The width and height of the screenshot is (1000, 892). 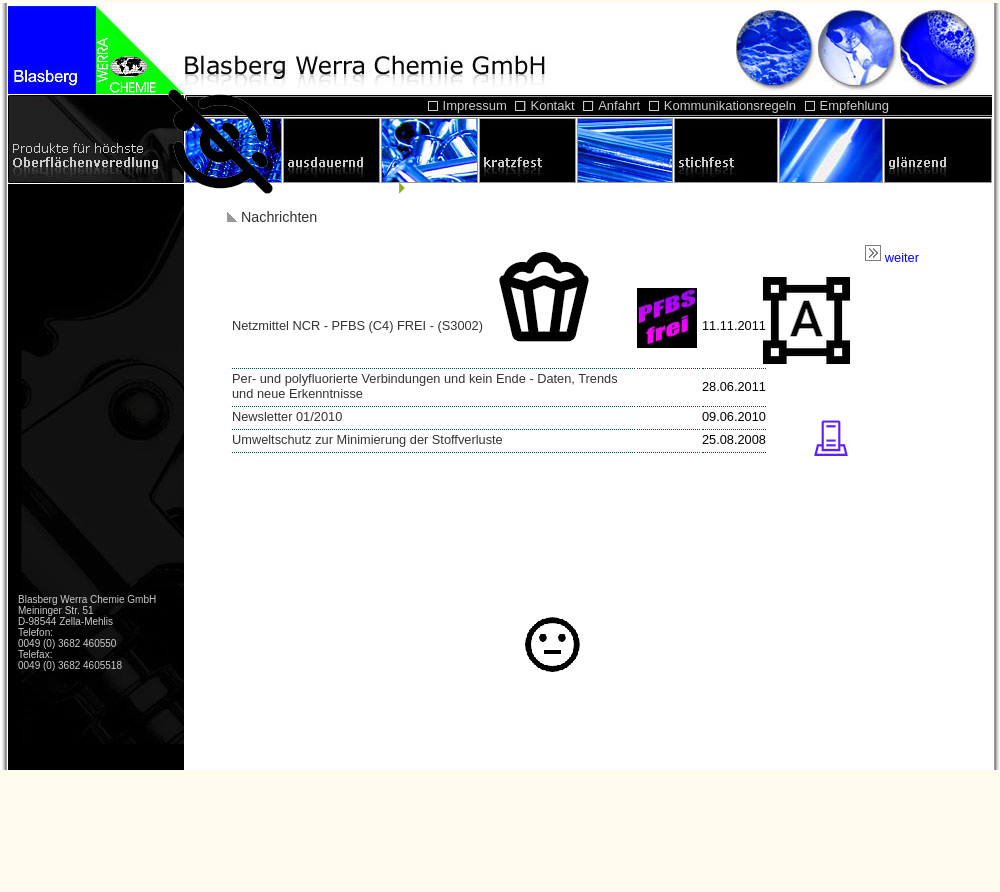 What do you see at coordinates (831, 437) in the screenshot?
I see `view server environment settings` at bounding box center [831, 437].